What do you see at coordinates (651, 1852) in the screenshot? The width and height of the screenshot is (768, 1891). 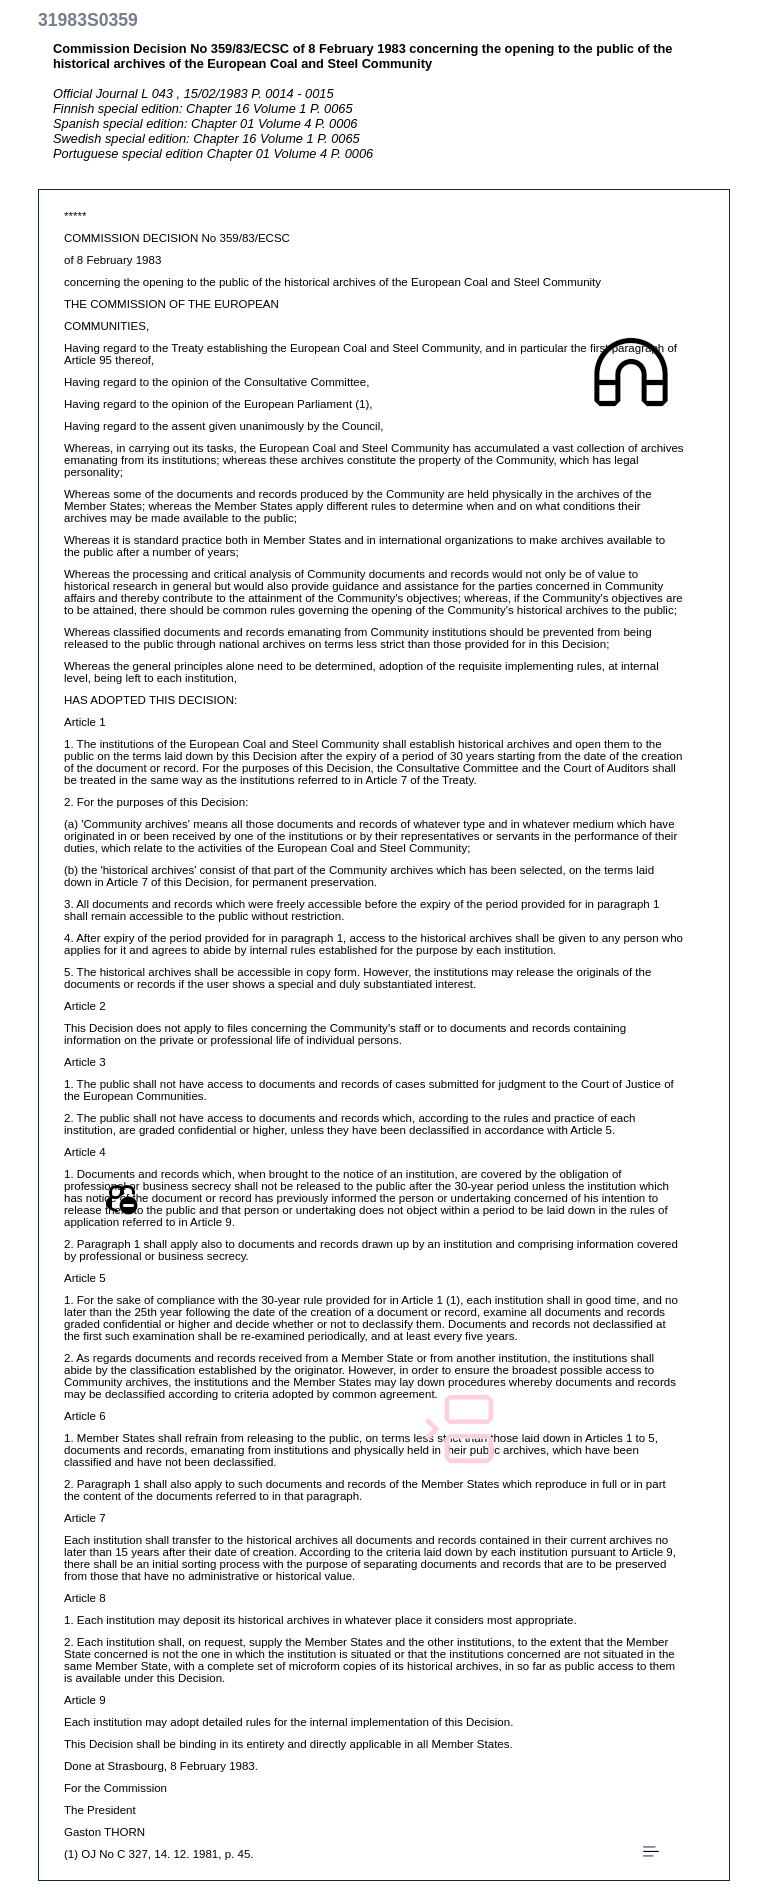 I see `select items from a list` at bounding box center [651, 1852].